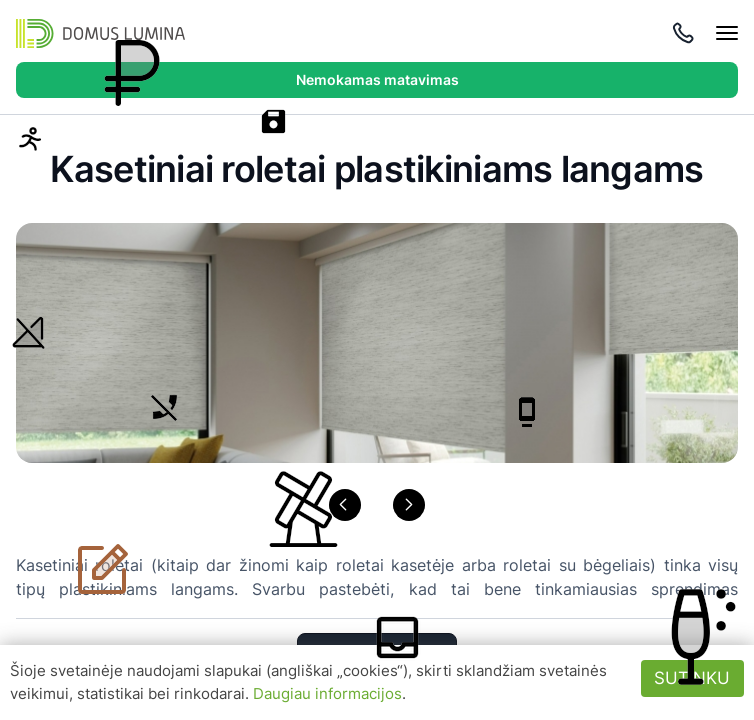 The image size is (754, 720). What do you see at coordinates (102, 570) in the screenshot?
I see `compose a new note` at bounding box center [102, 570].